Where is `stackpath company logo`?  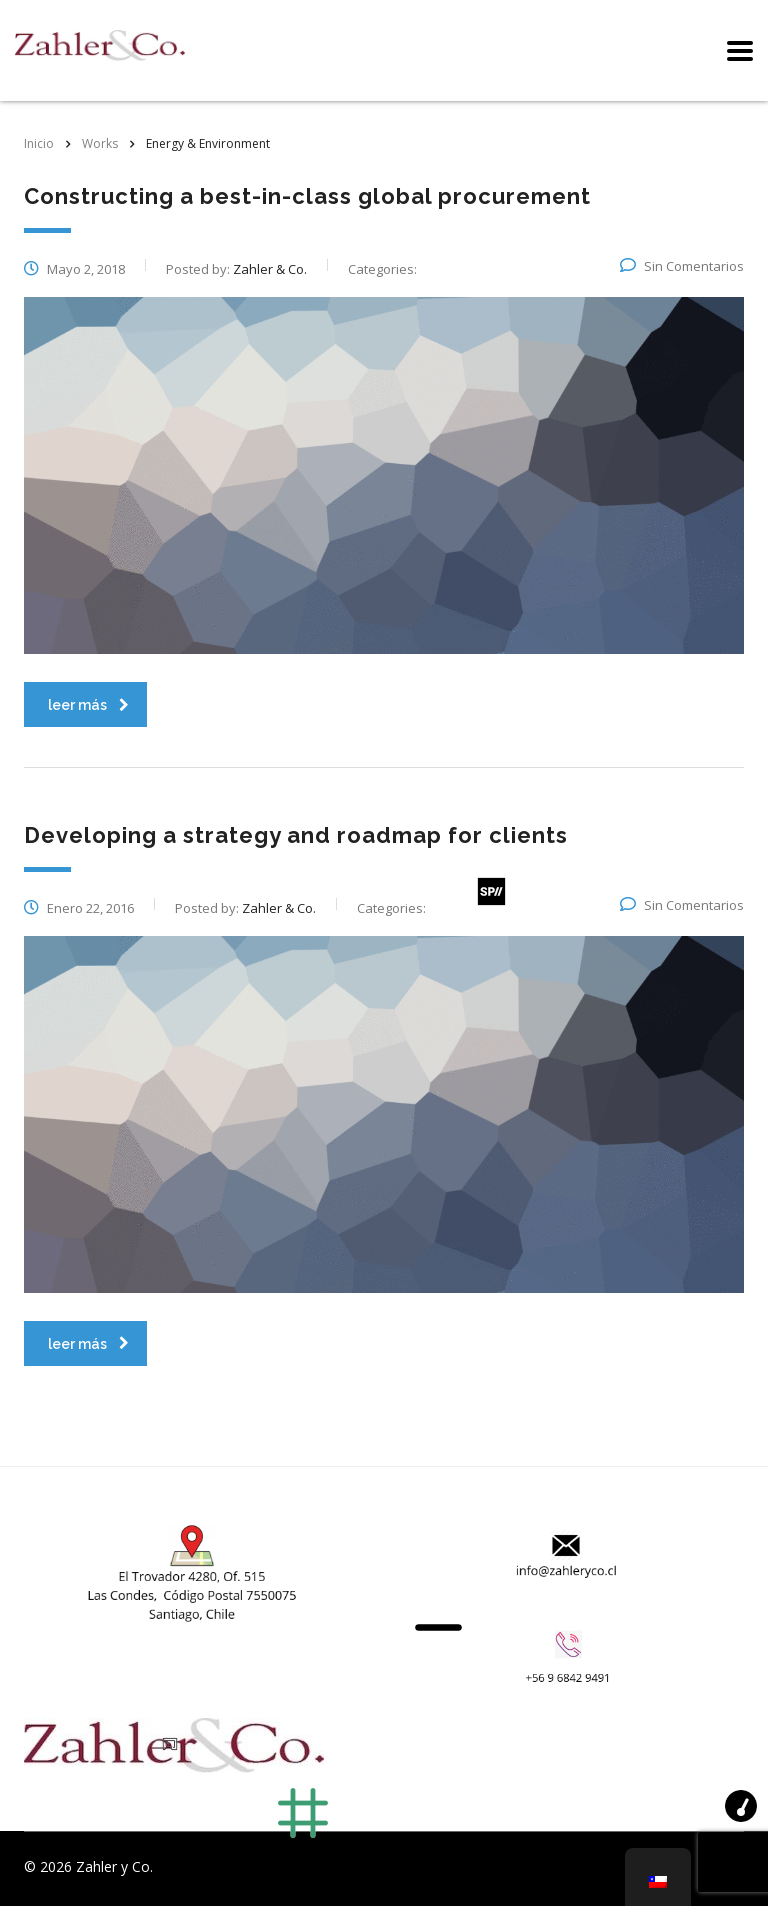
stackpath company logo is located at coordinates (491, 891).